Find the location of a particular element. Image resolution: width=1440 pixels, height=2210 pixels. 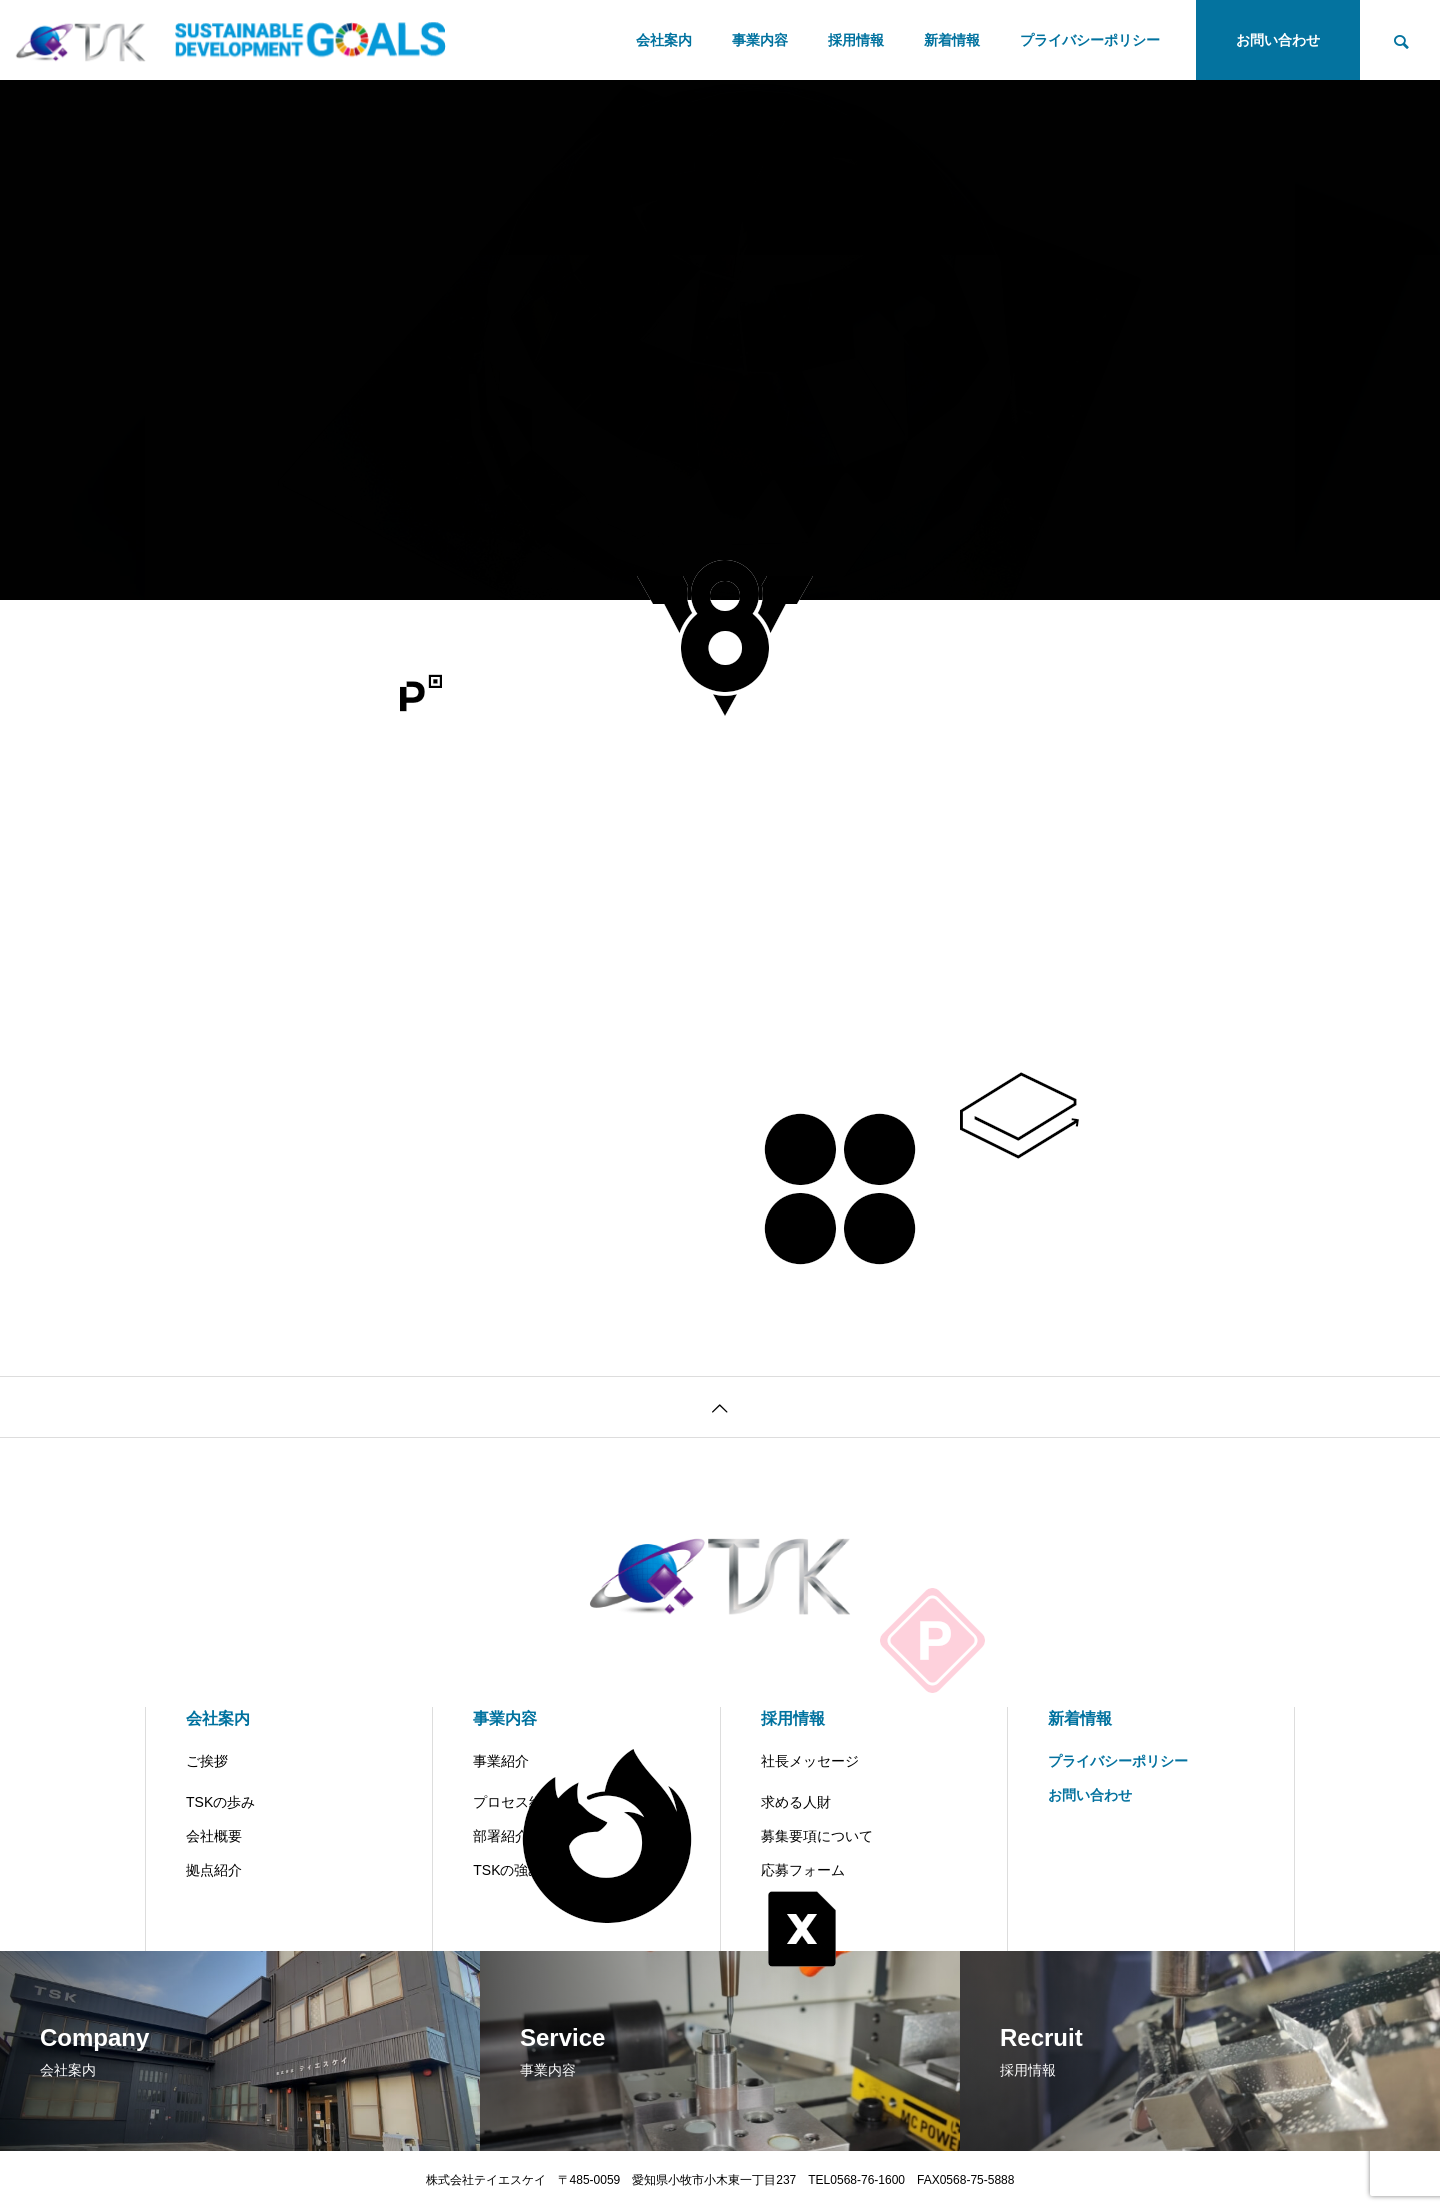

open the PicPay app is located at coordinates (421, 693).